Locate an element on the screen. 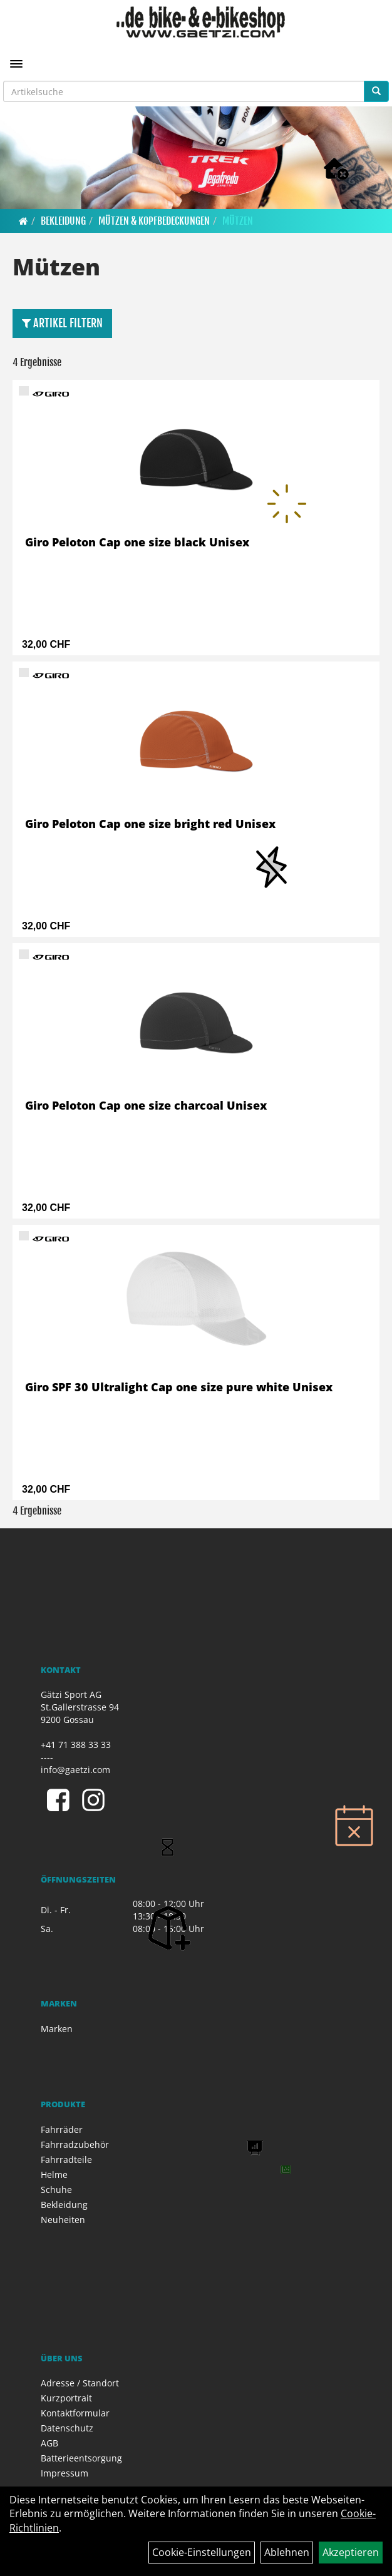  medical facility or clinic unavailable is located at coordinates (336, 168).